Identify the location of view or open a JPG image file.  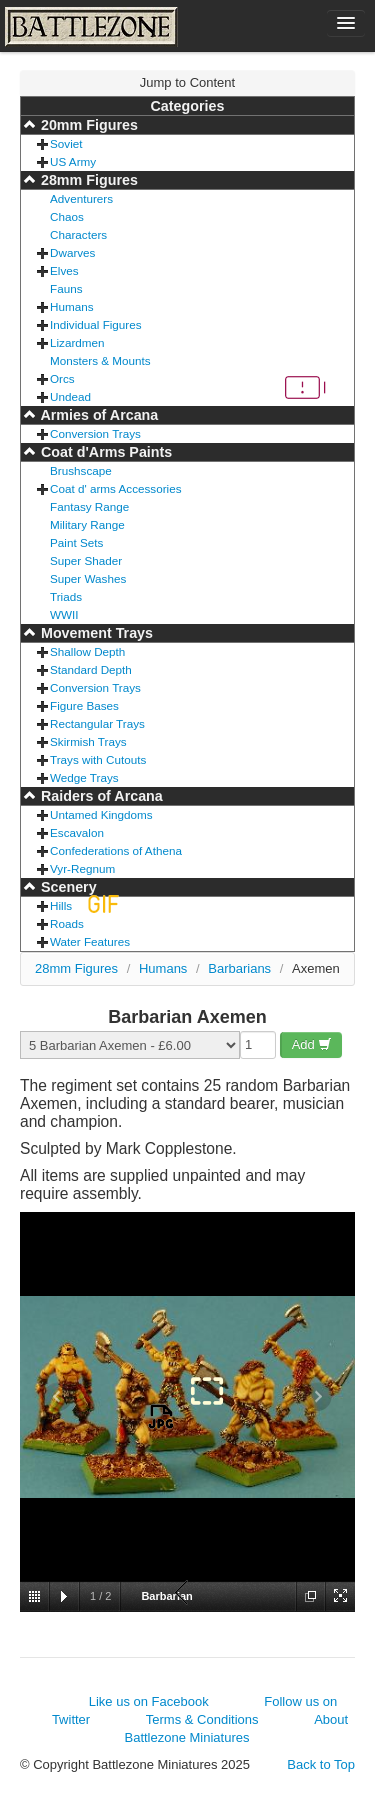
(161, 1417).